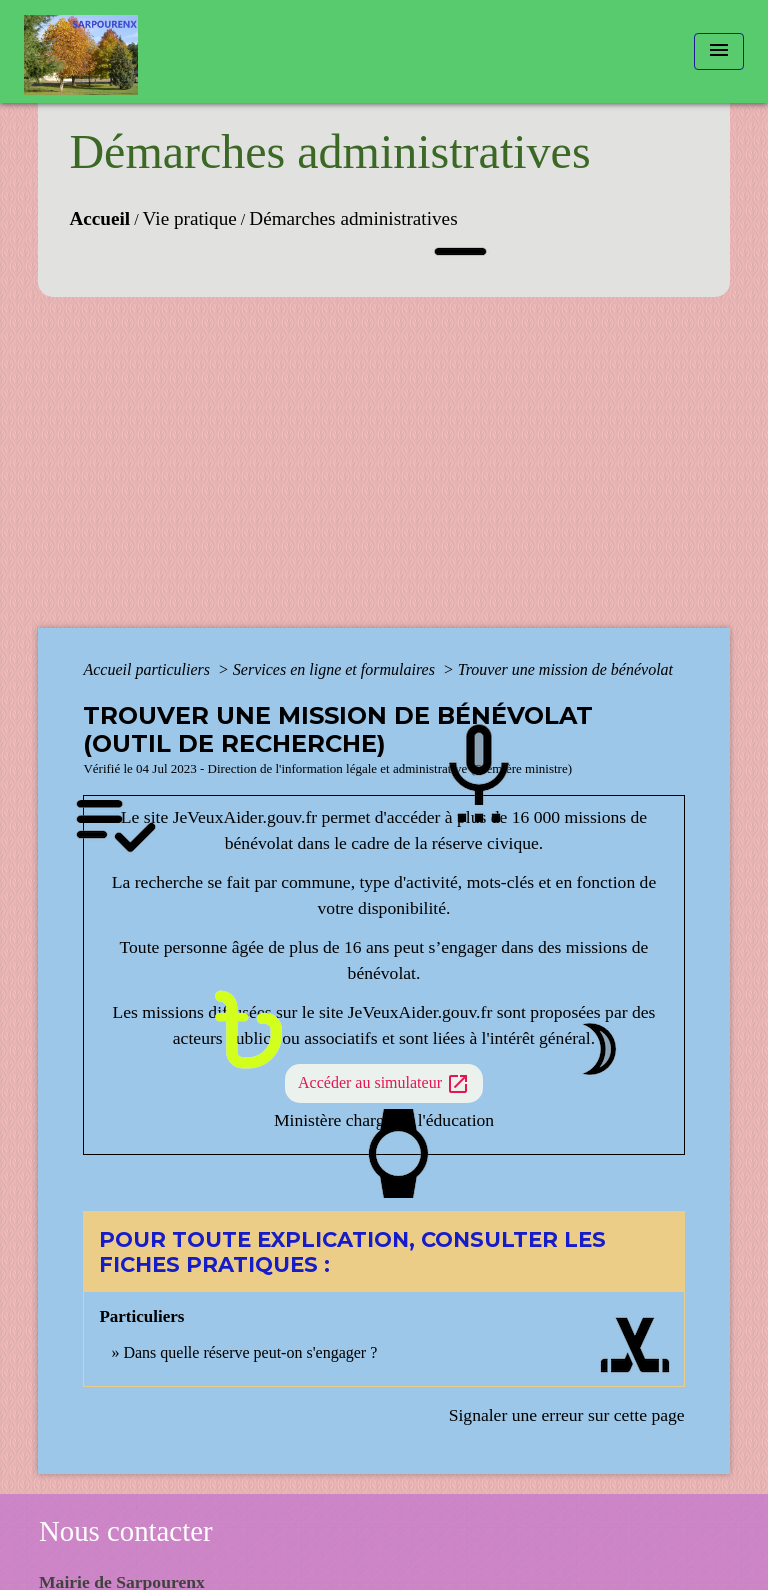 The height and width of the screenshot is (1590, 768). I want to click on toggle dark mode or night theme, so click(598, 1049).